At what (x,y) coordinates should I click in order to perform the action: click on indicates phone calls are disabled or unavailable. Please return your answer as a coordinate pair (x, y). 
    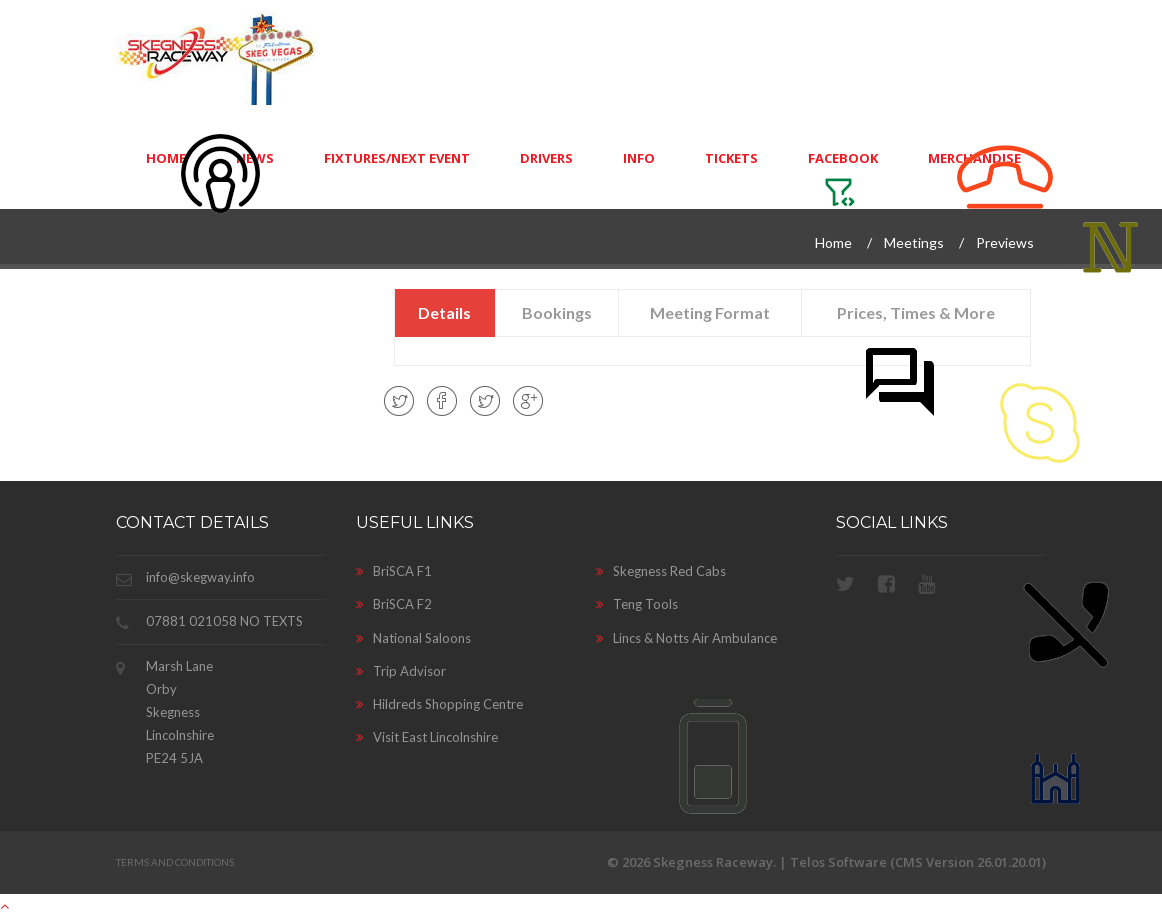
    Looking at the image, I should click on (1069, 622).